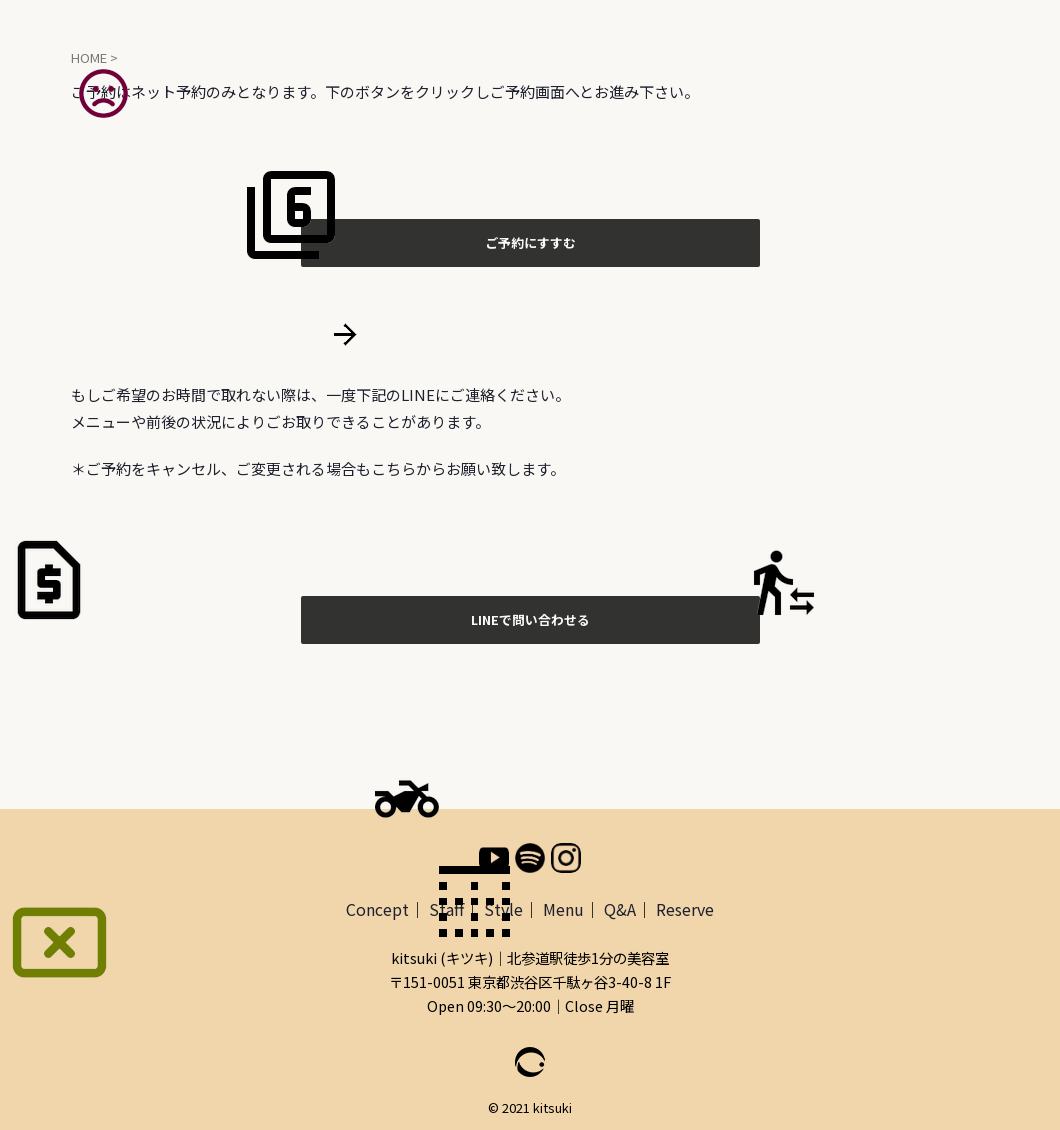 This screenshot has width=1060, height=1130. What do you see at coordinates (474, 901) in the screenshot?
I see `apply border to top edge of cell or table` at bounding box center [474, 901].